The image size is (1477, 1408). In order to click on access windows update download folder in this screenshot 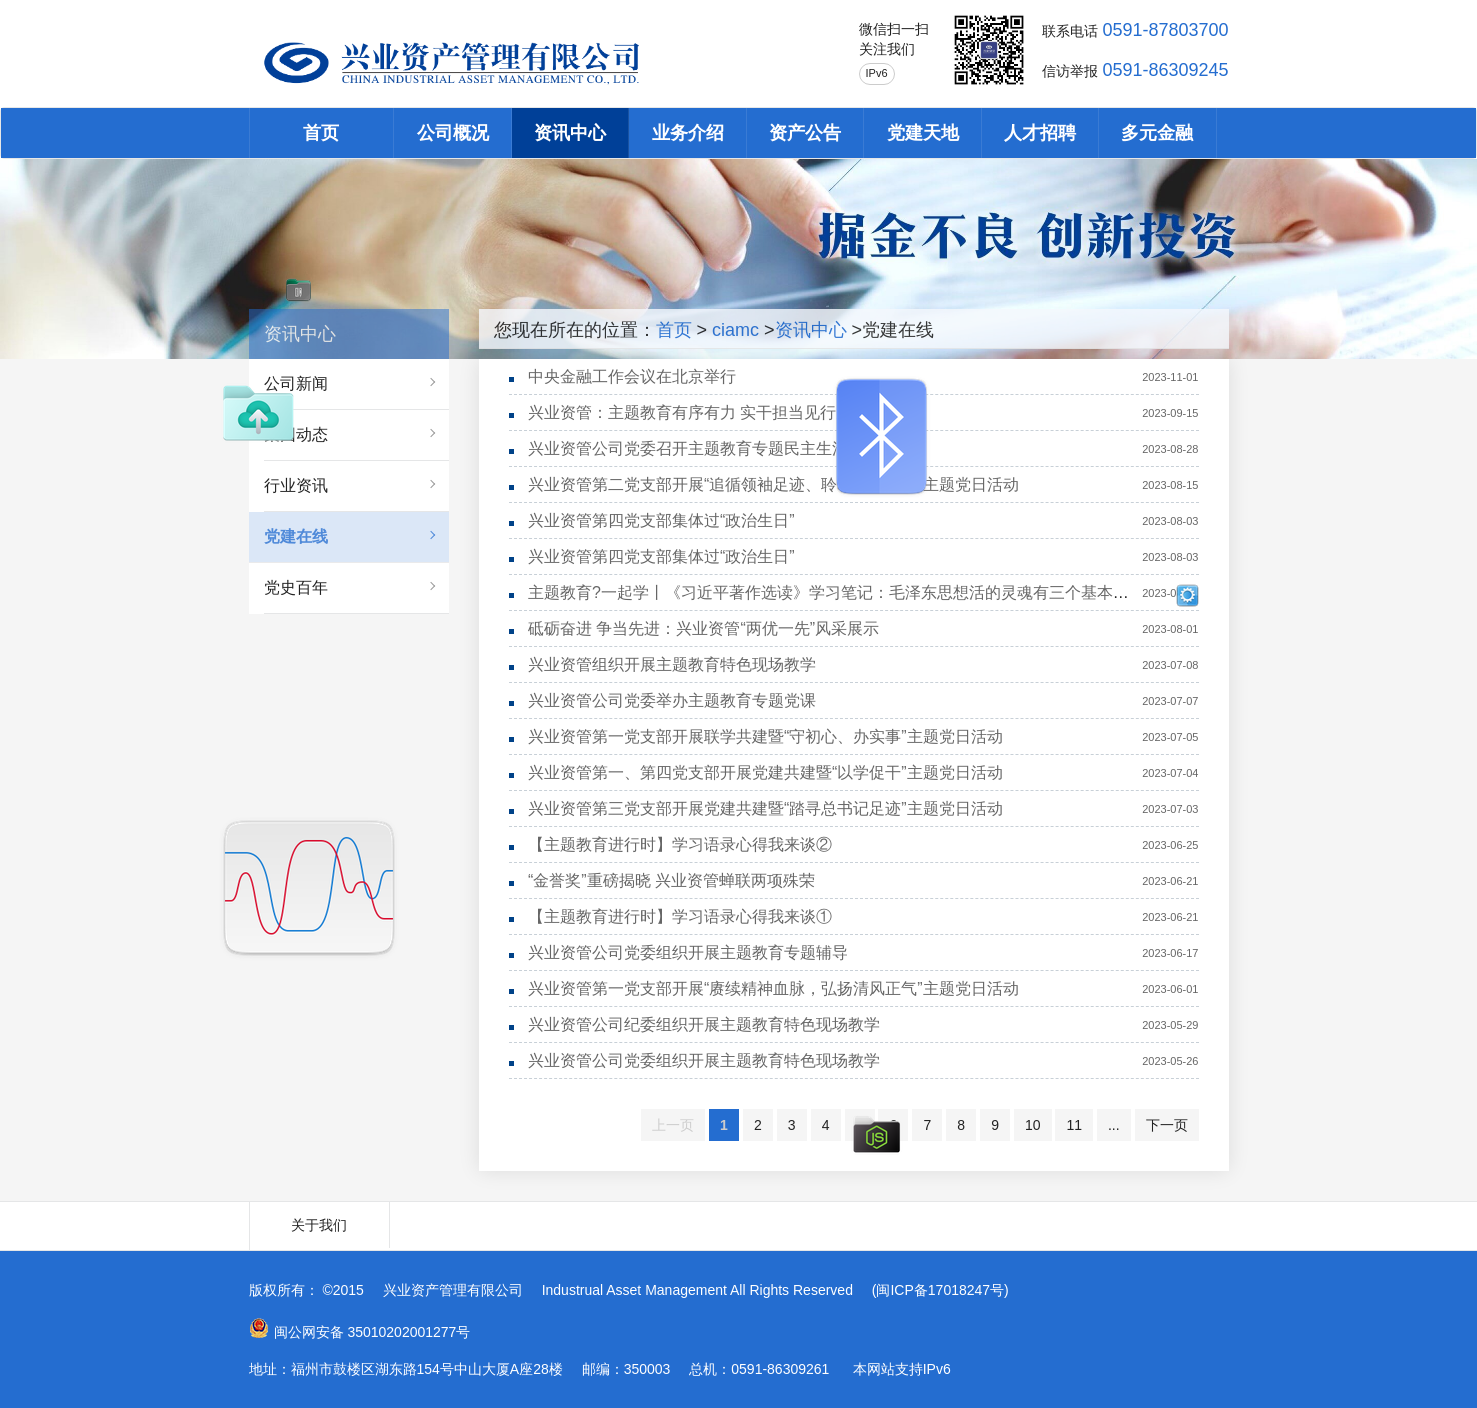, I will do `click(258, 415)`.